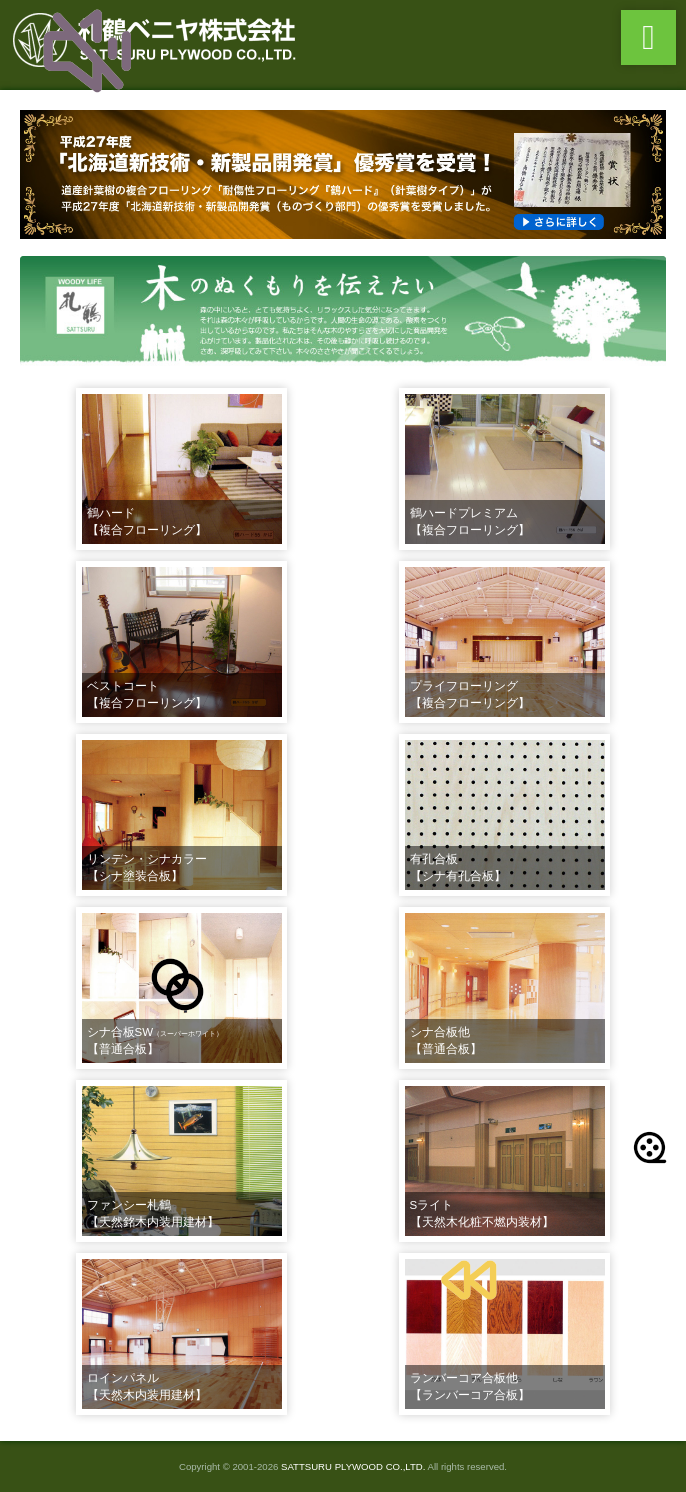 The width and height of the screenshot is (686, 1492). Describe the element at coordinates (177, 984) in the screenshot. I see `intersect or merge selected objects` at that location.